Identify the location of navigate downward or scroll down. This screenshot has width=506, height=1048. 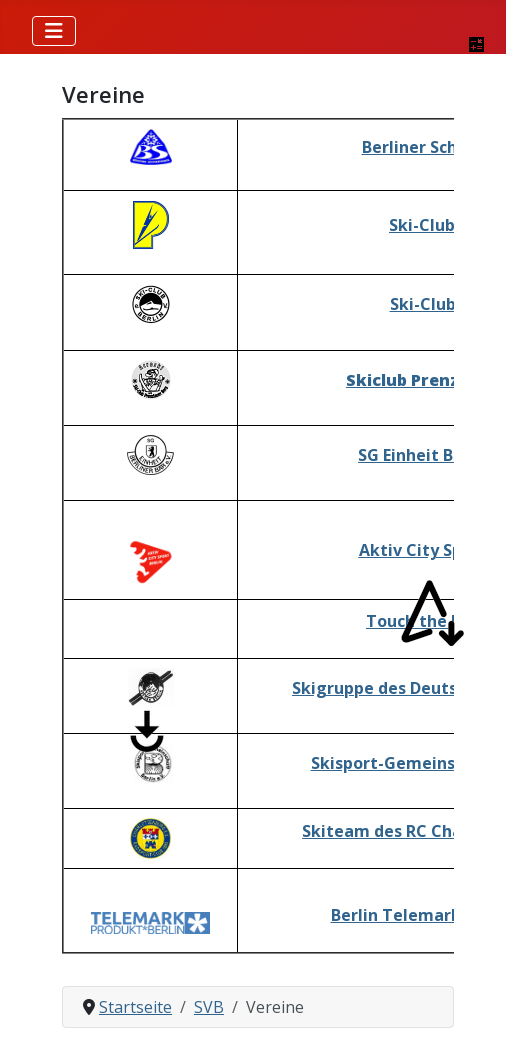
(429, 611).